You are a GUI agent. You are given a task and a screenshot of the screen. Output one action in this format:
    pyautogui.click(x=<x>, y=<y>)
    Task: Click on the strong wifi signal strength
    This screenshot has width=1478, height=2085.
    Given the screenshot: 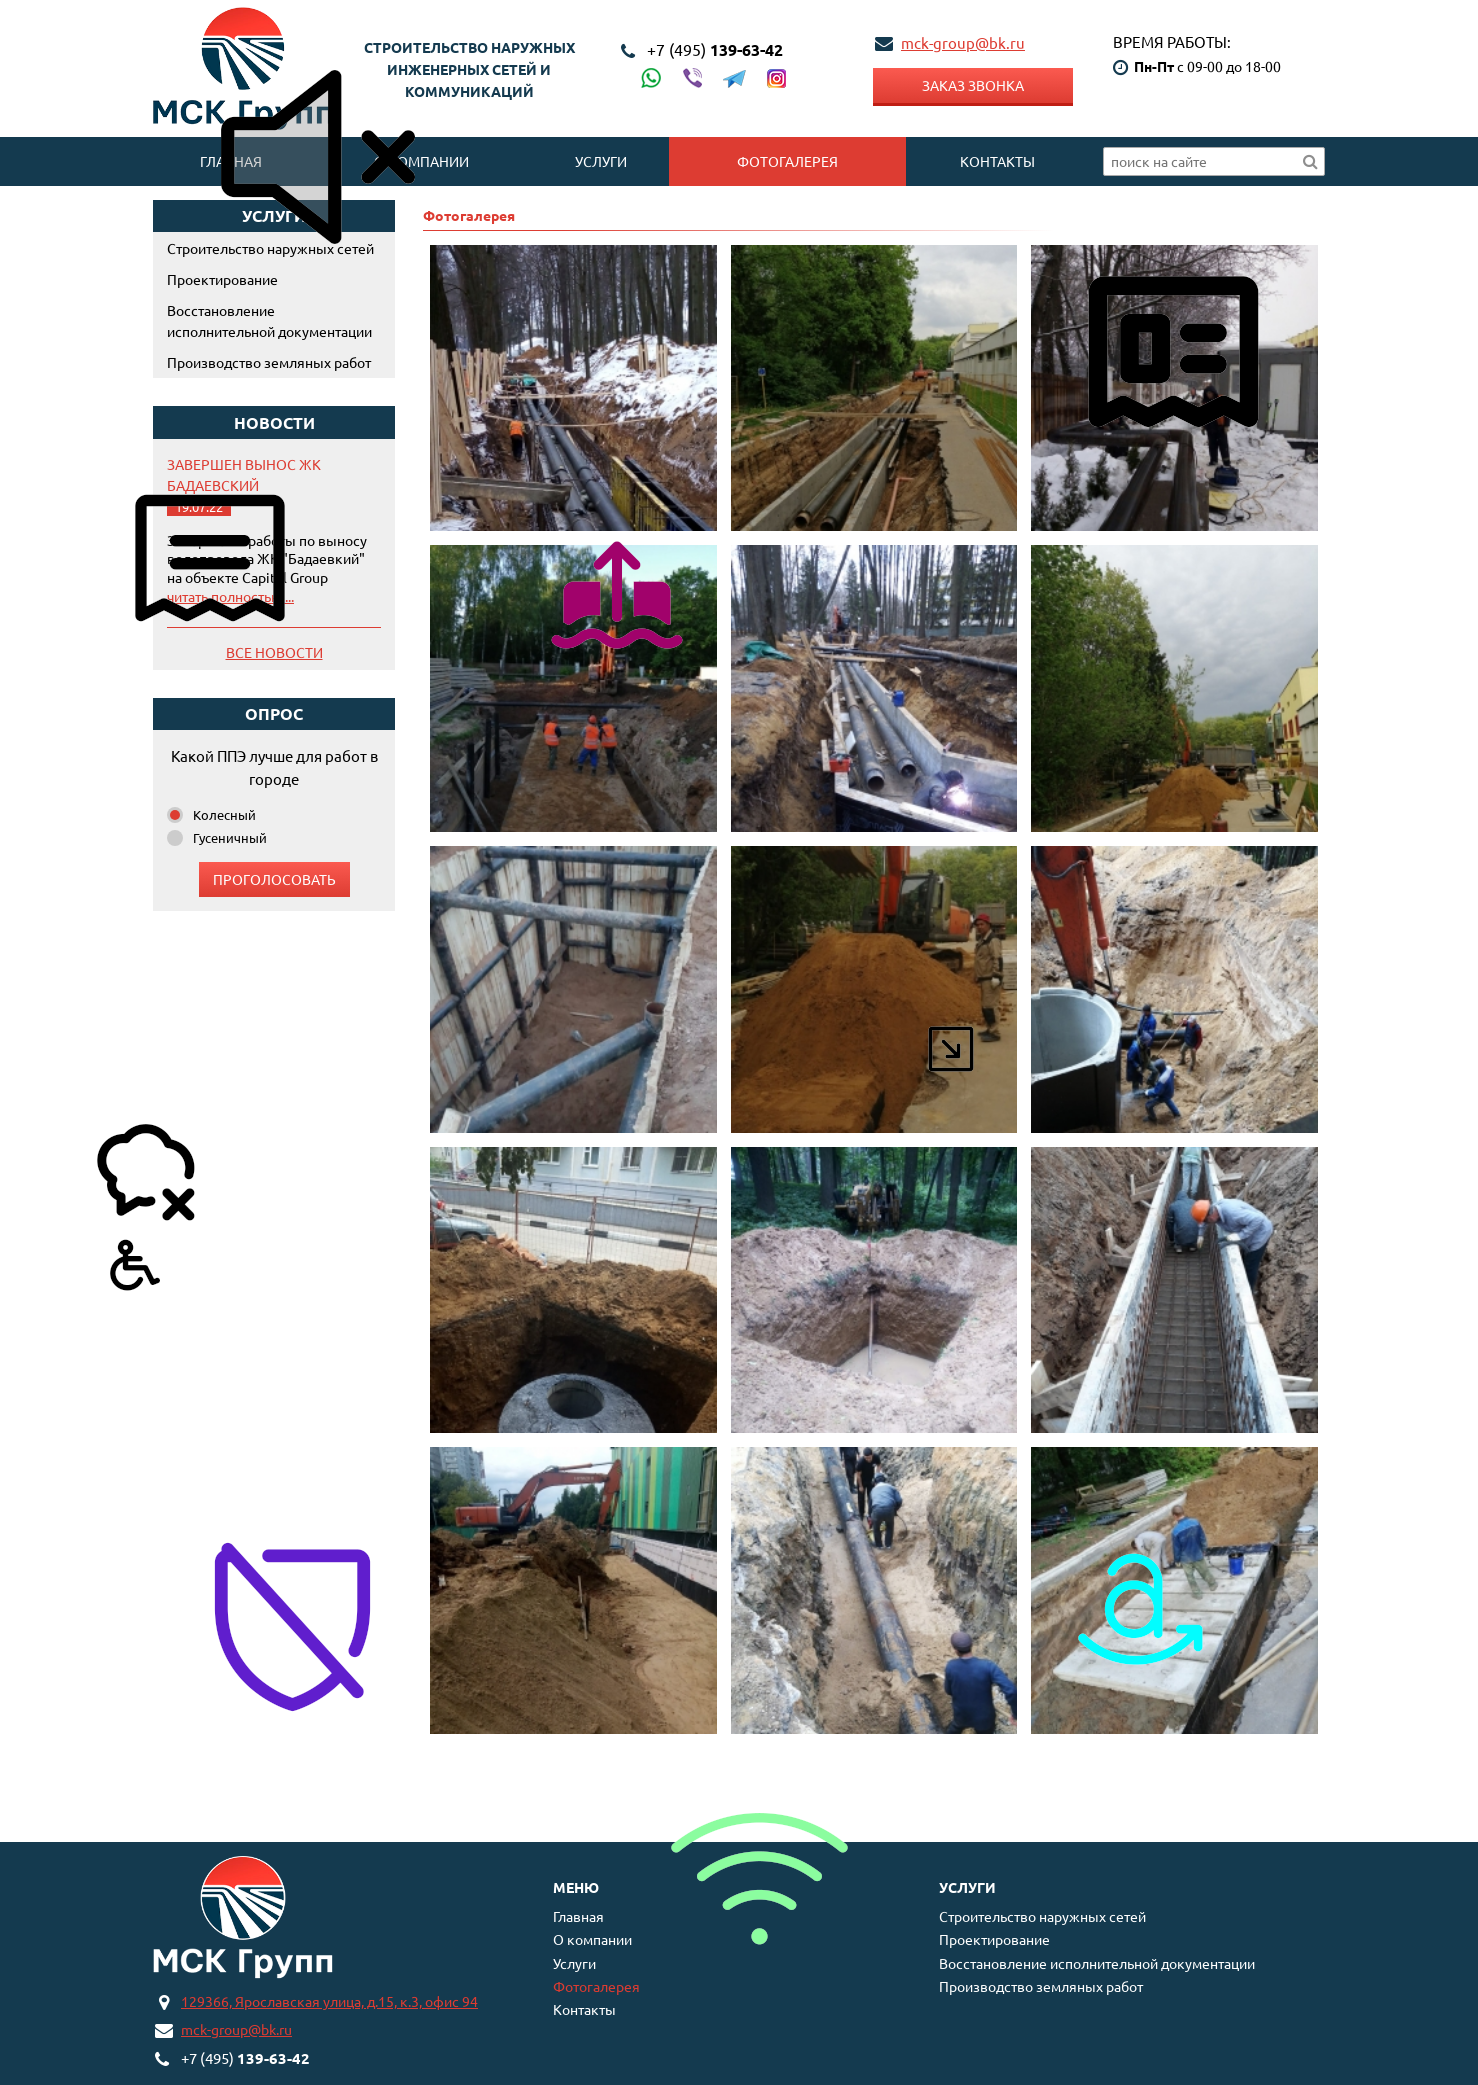 What is the action you would take?
    pyautogui.click(x=759, y=1875)
    